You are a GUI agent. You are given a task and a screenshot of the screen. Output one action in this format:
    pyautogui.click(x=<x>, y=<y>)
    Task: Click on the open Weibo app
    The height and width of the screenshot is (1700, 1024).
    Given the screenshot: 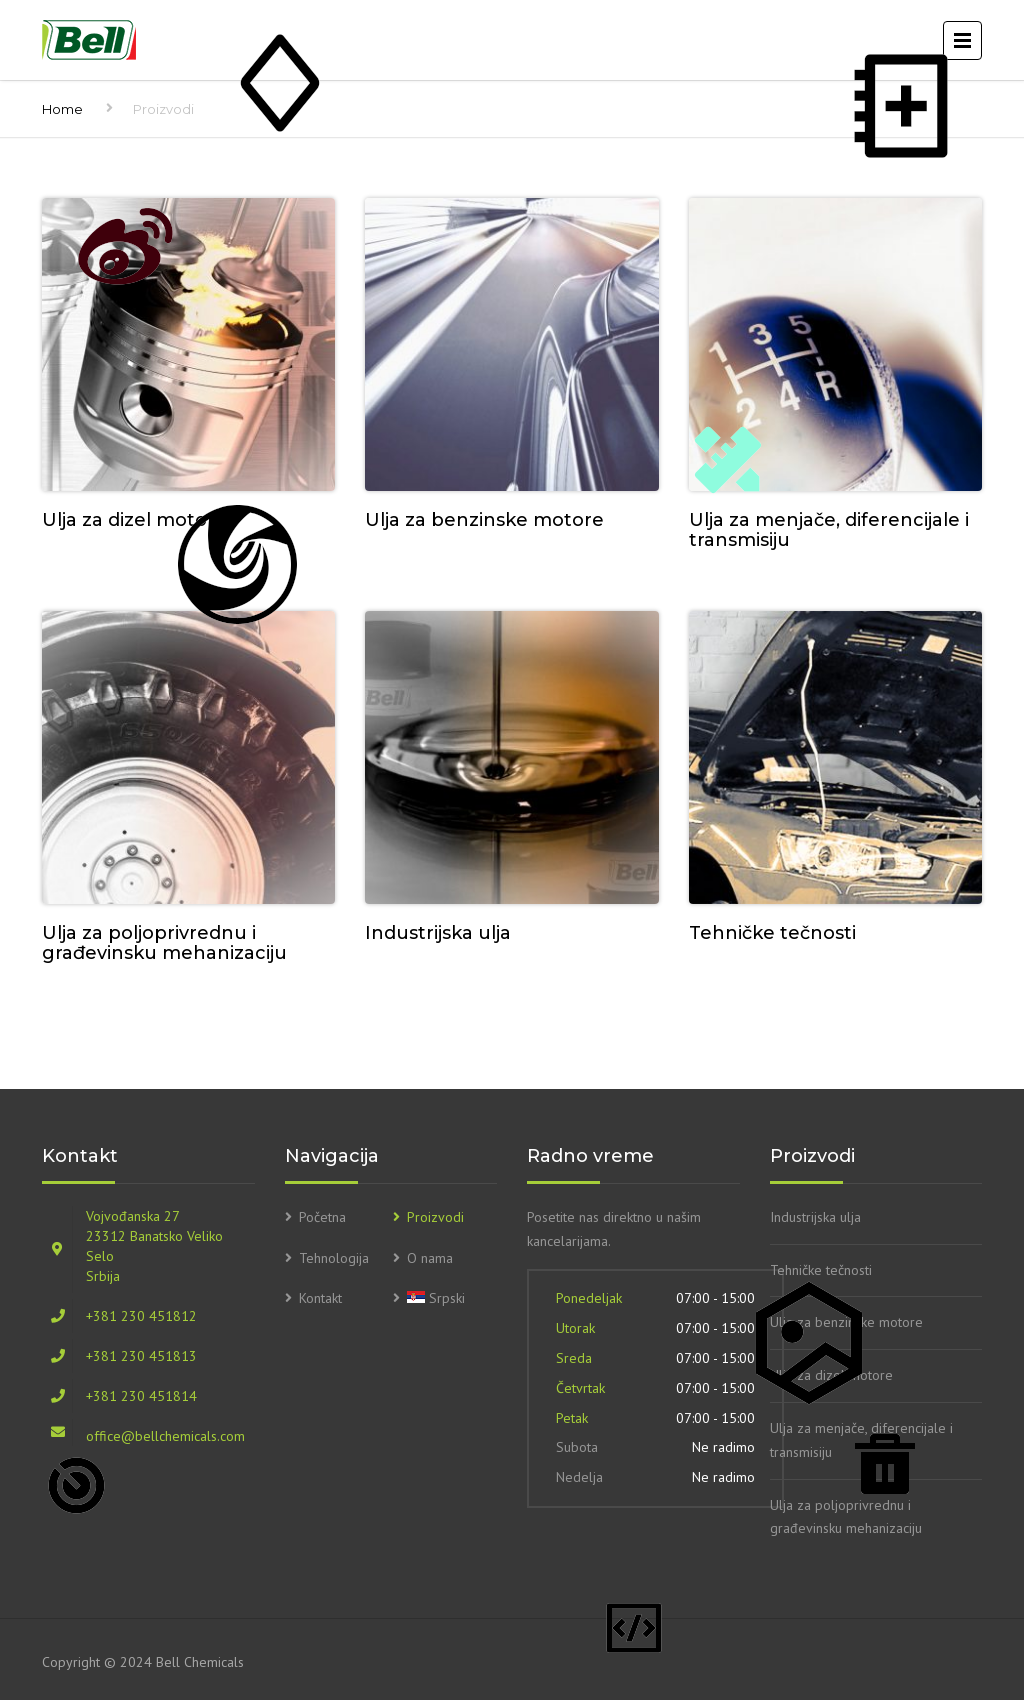 What is the action you would take?
    pyautogui.click(x=125, y=247)
    